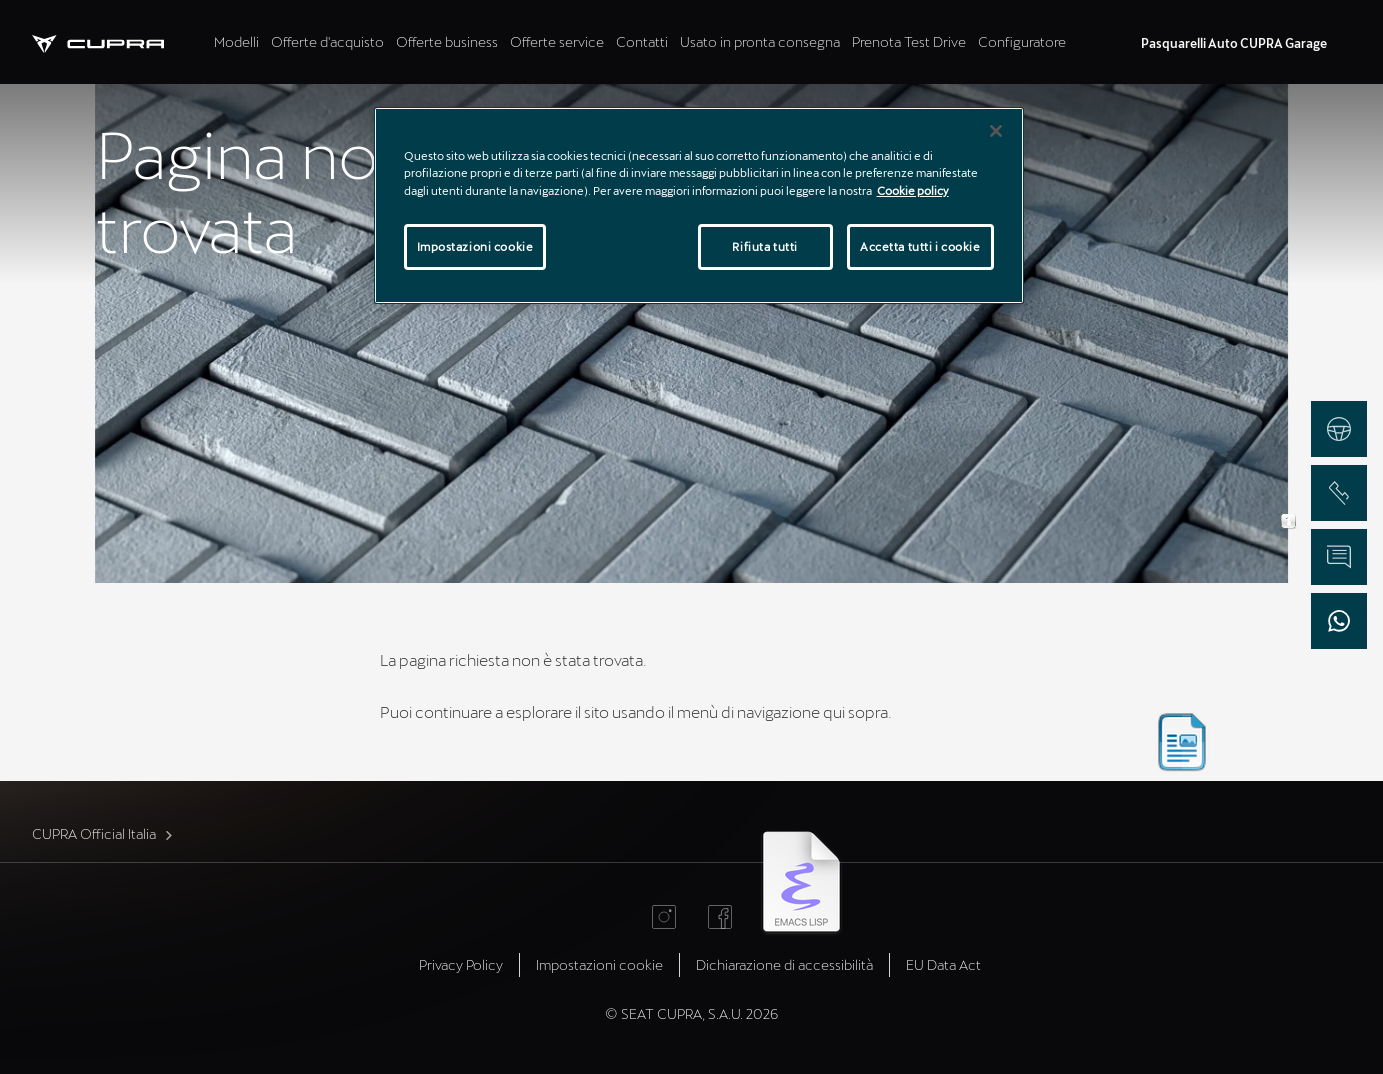 The image size is (1383, 1074). Describe the element at coordinates (1288, 520) in the screenshot. I see `reset zoom to 100% or original size` at that location.